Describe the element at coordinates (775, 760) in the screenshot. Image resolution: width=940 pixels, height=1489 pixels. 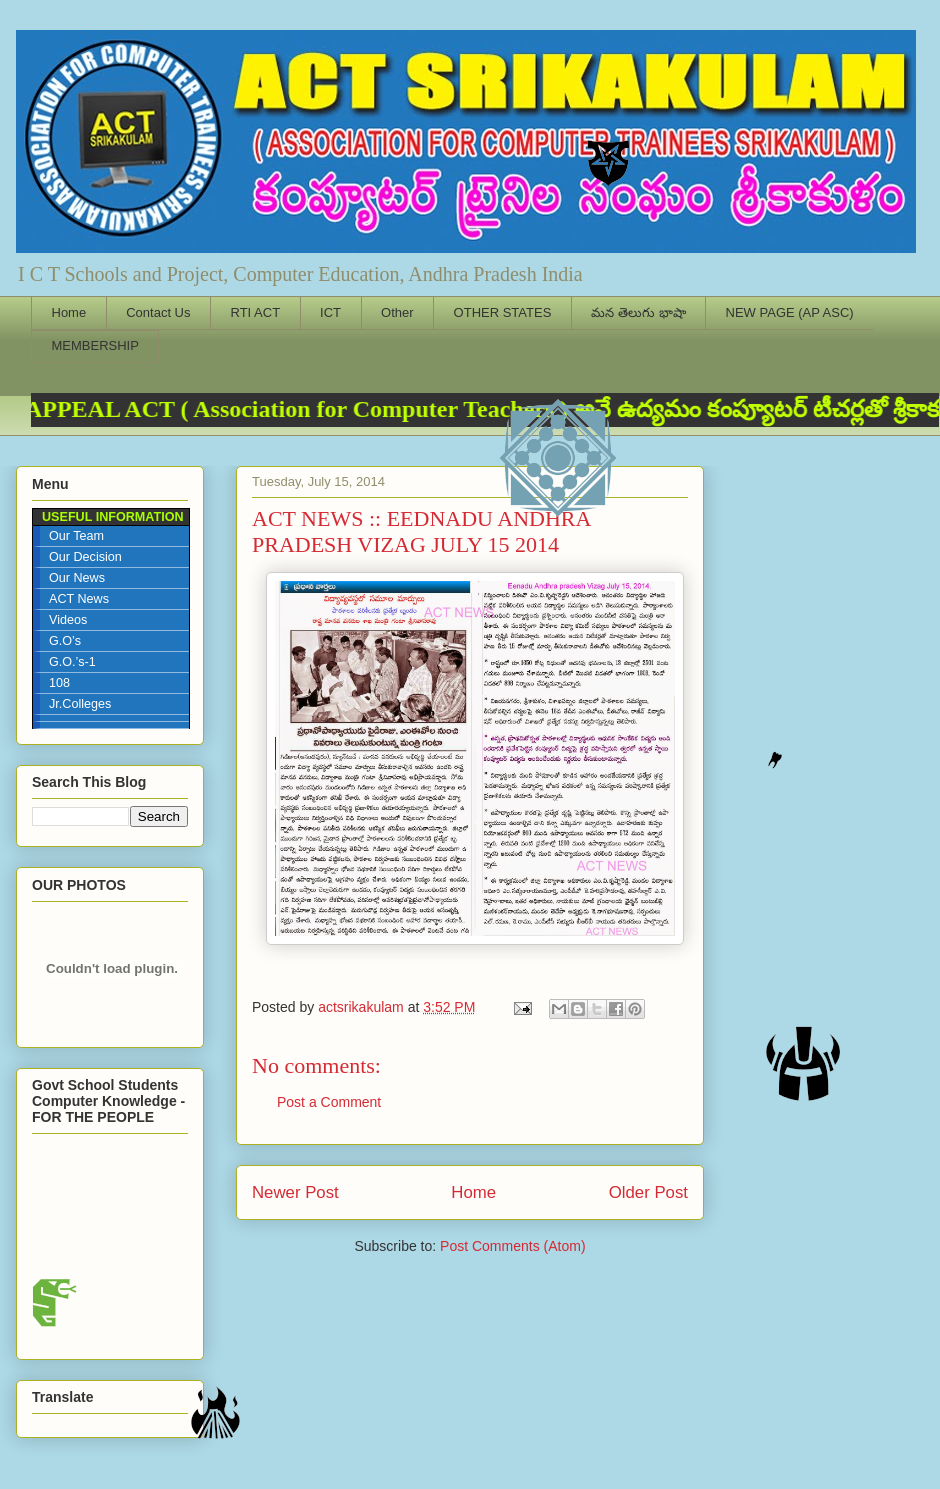
I see `access dental health information` at that location.